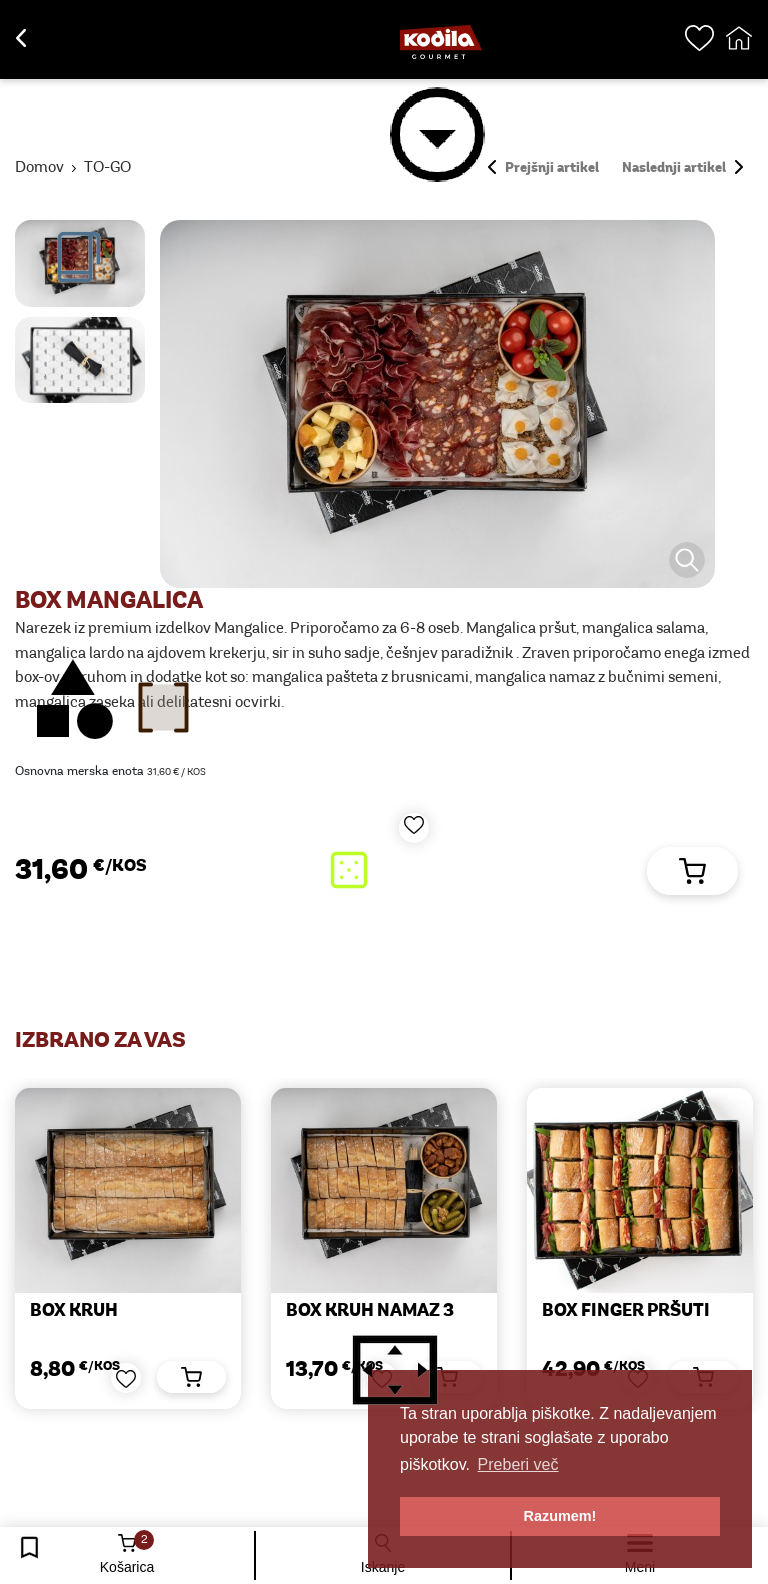  What do you see at coordinates (29, 1547) in the screenshot?
I see `save this item for later` at bounding box center [29, 1547].